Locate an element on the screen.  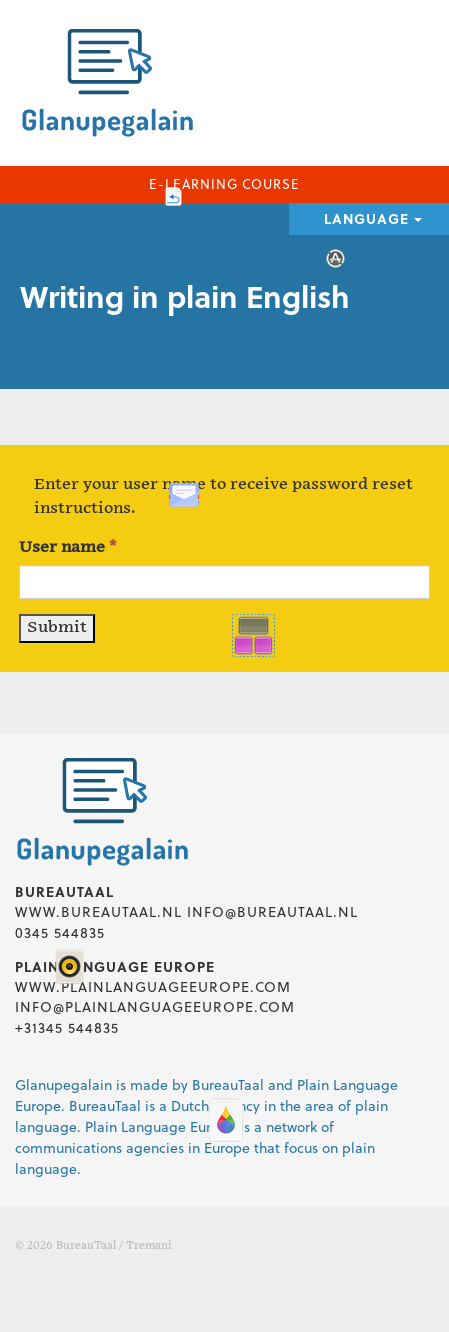
an ICC color profile file is located at coordinates (226, 1120).